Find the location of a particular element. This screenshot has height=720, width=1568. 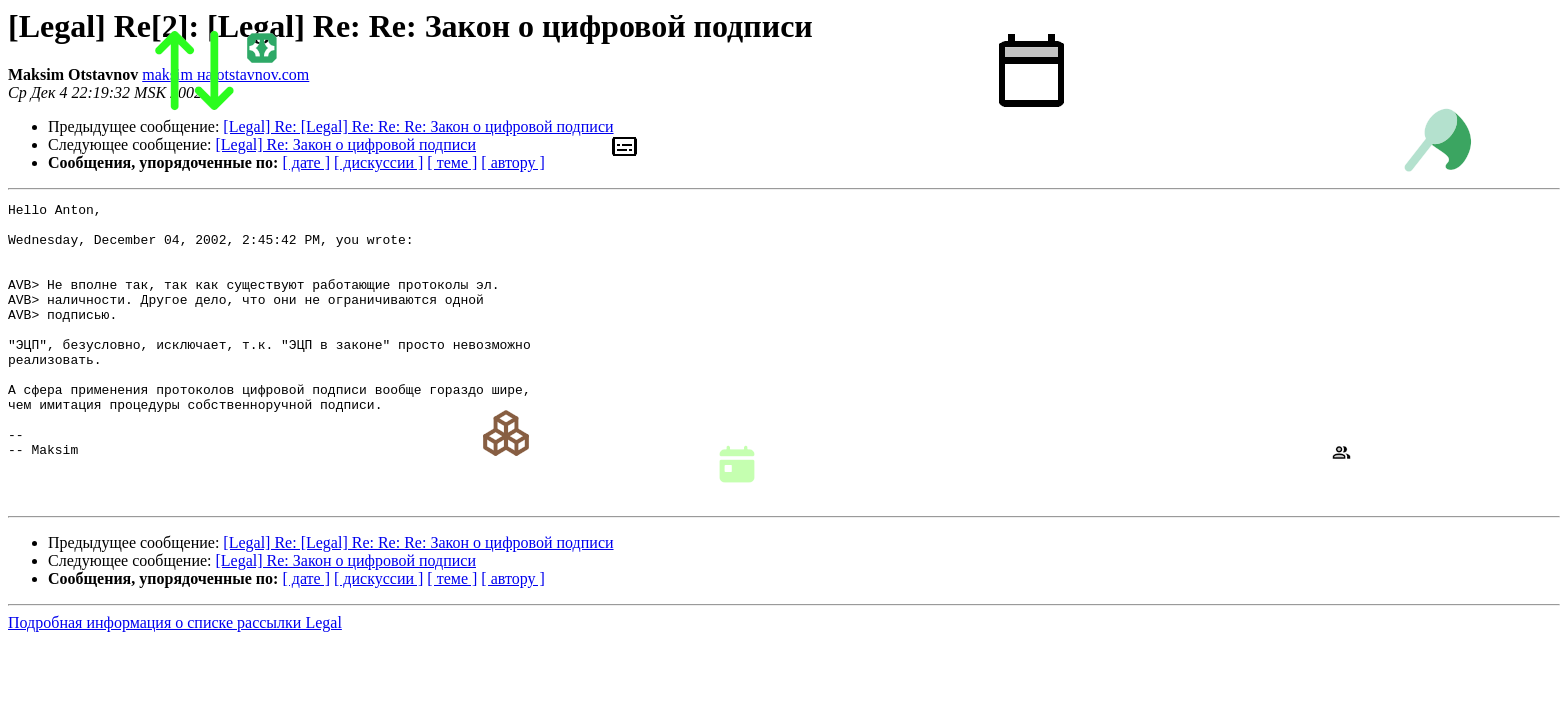

enable subtitles or closed captions is located at coordinates (624, 146).